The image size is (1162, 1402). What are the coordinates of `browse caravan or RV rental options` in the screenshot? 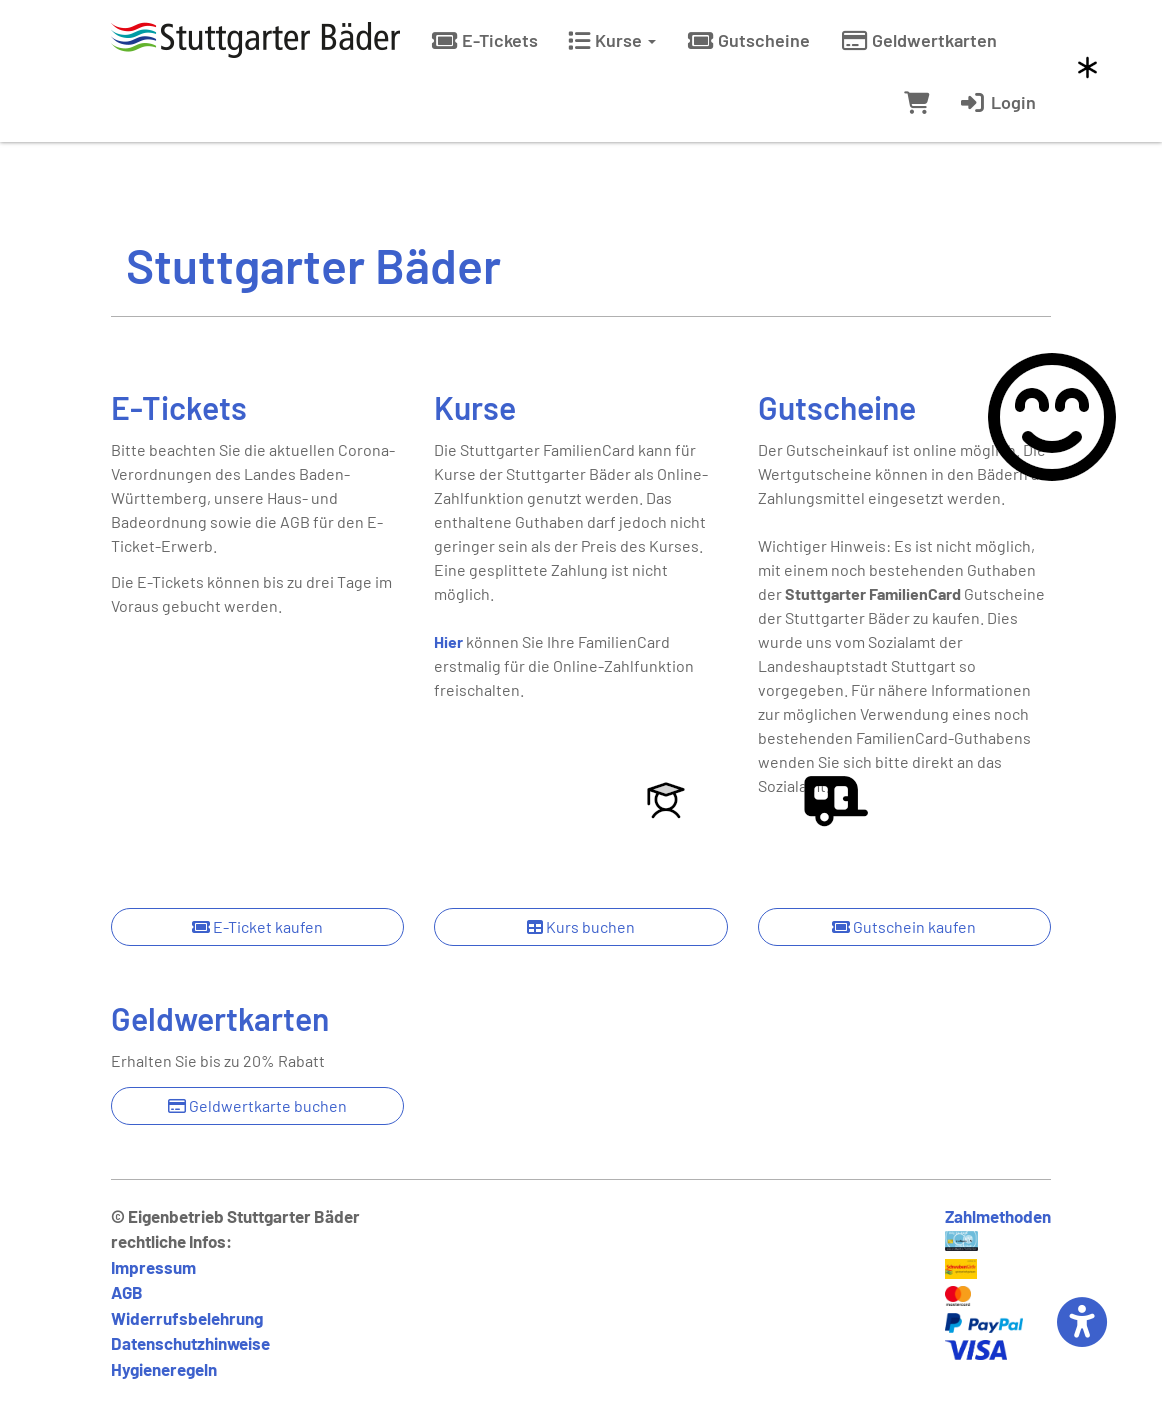 It's located at (834, 799).